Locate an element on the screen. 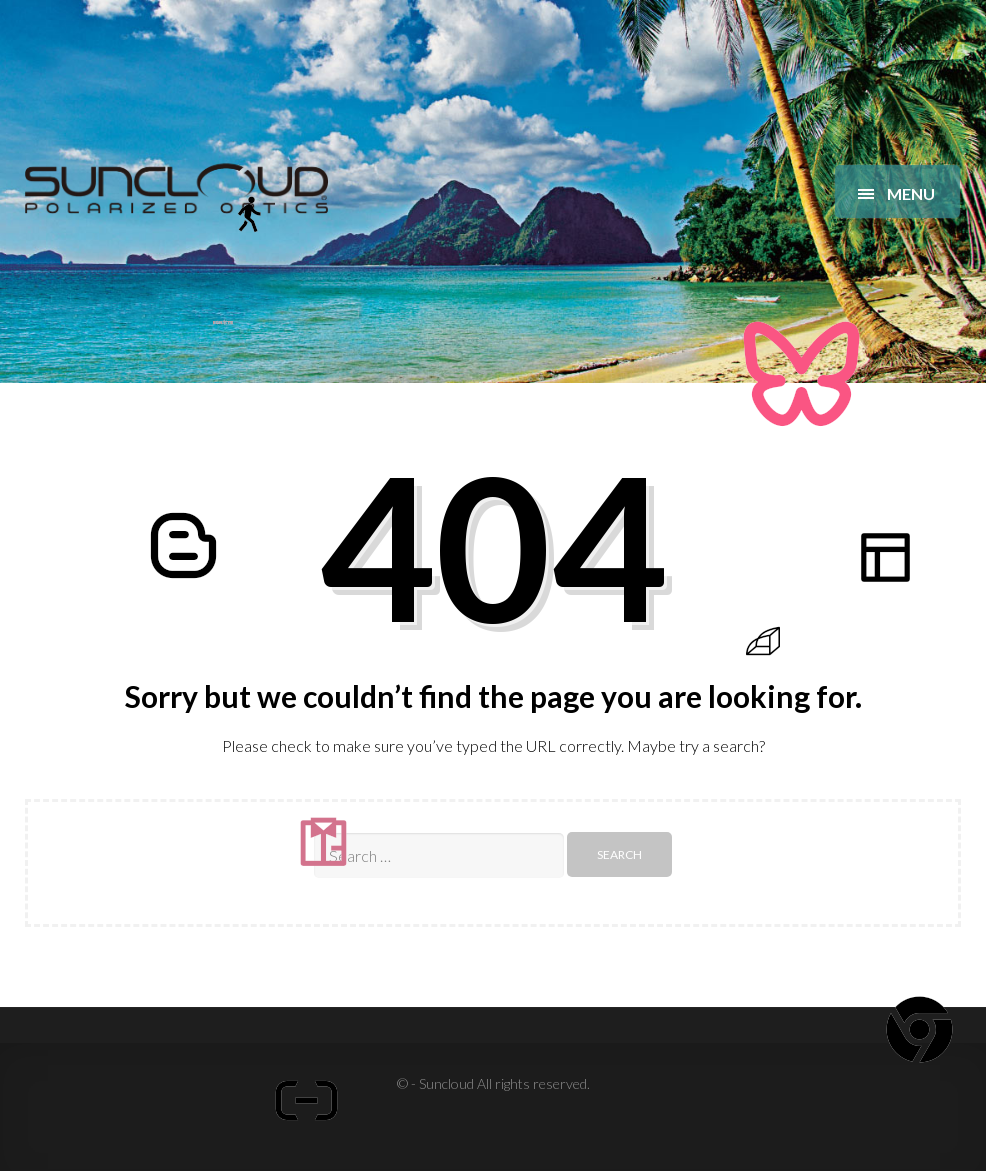 This screenshot has height=1171, width=986. alibaba cloud services logo is located at coordinates (306, 1100).